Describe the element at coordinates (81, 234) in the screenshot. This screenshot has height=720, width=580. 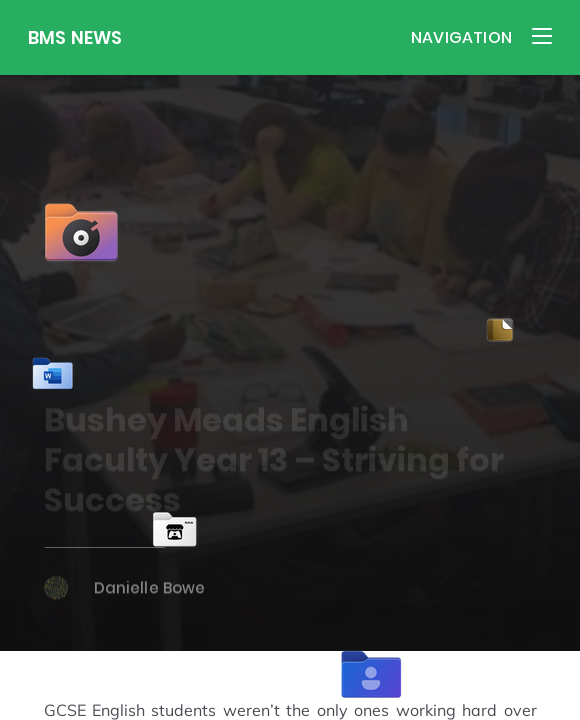
I see `open your music folder` at that location.